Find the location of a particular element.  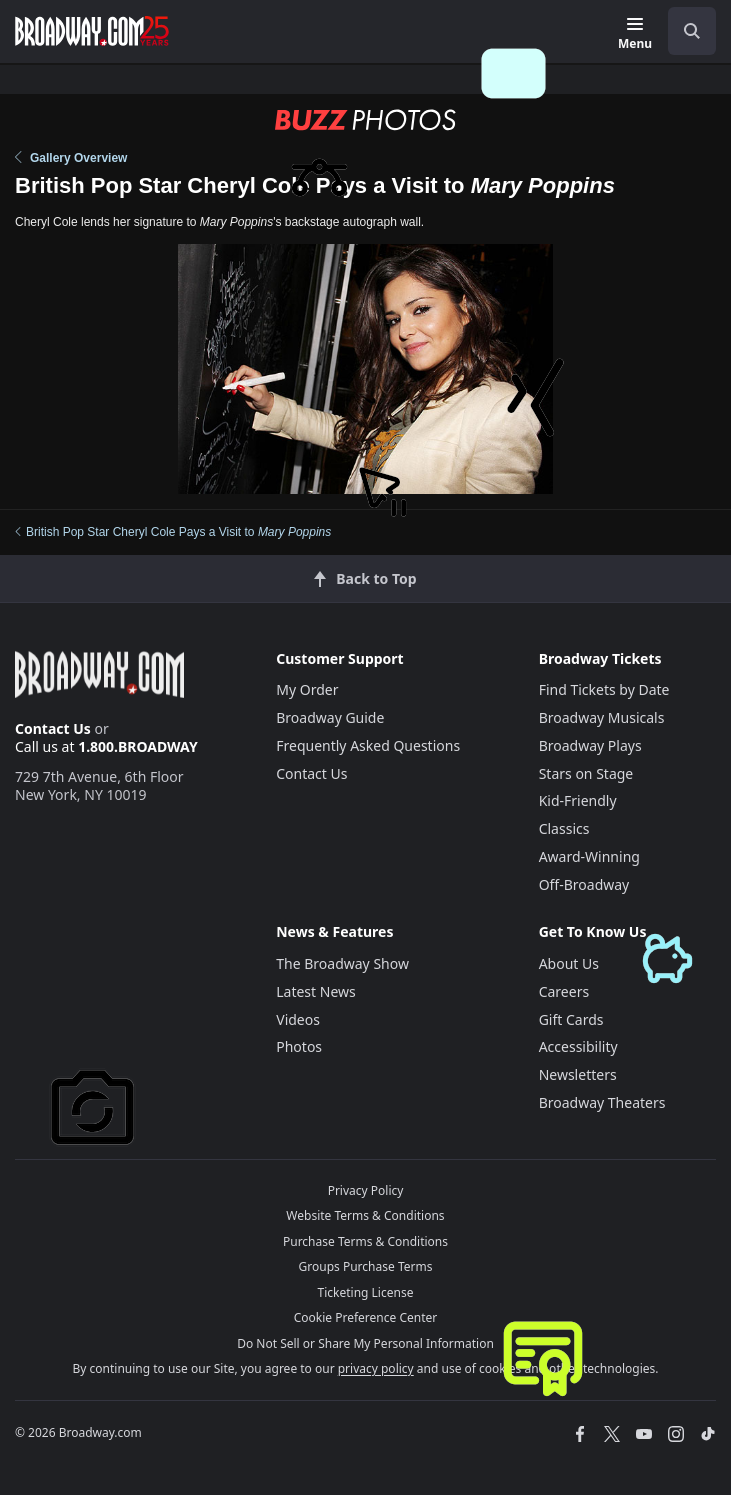

set image crop to 7:5 aspect ratio is located at coordinates (513, 73).